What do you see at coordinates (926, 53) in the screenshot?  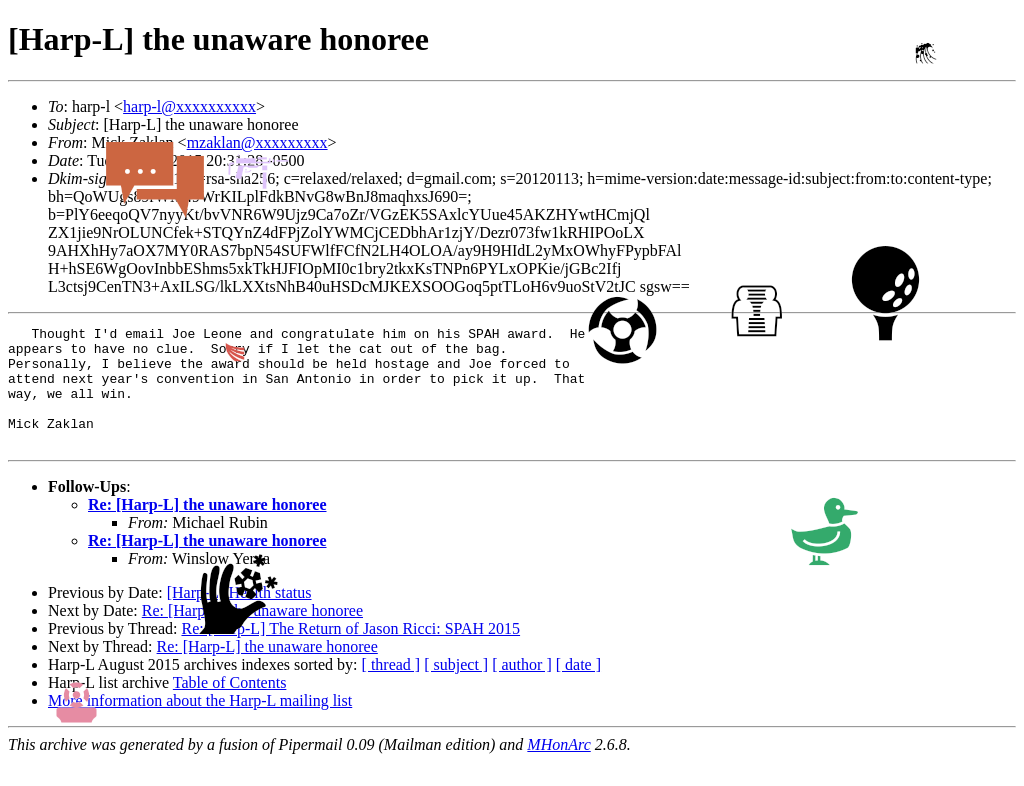 I see `indicates water or ocean-themed content` at bounding box center [926, 53].